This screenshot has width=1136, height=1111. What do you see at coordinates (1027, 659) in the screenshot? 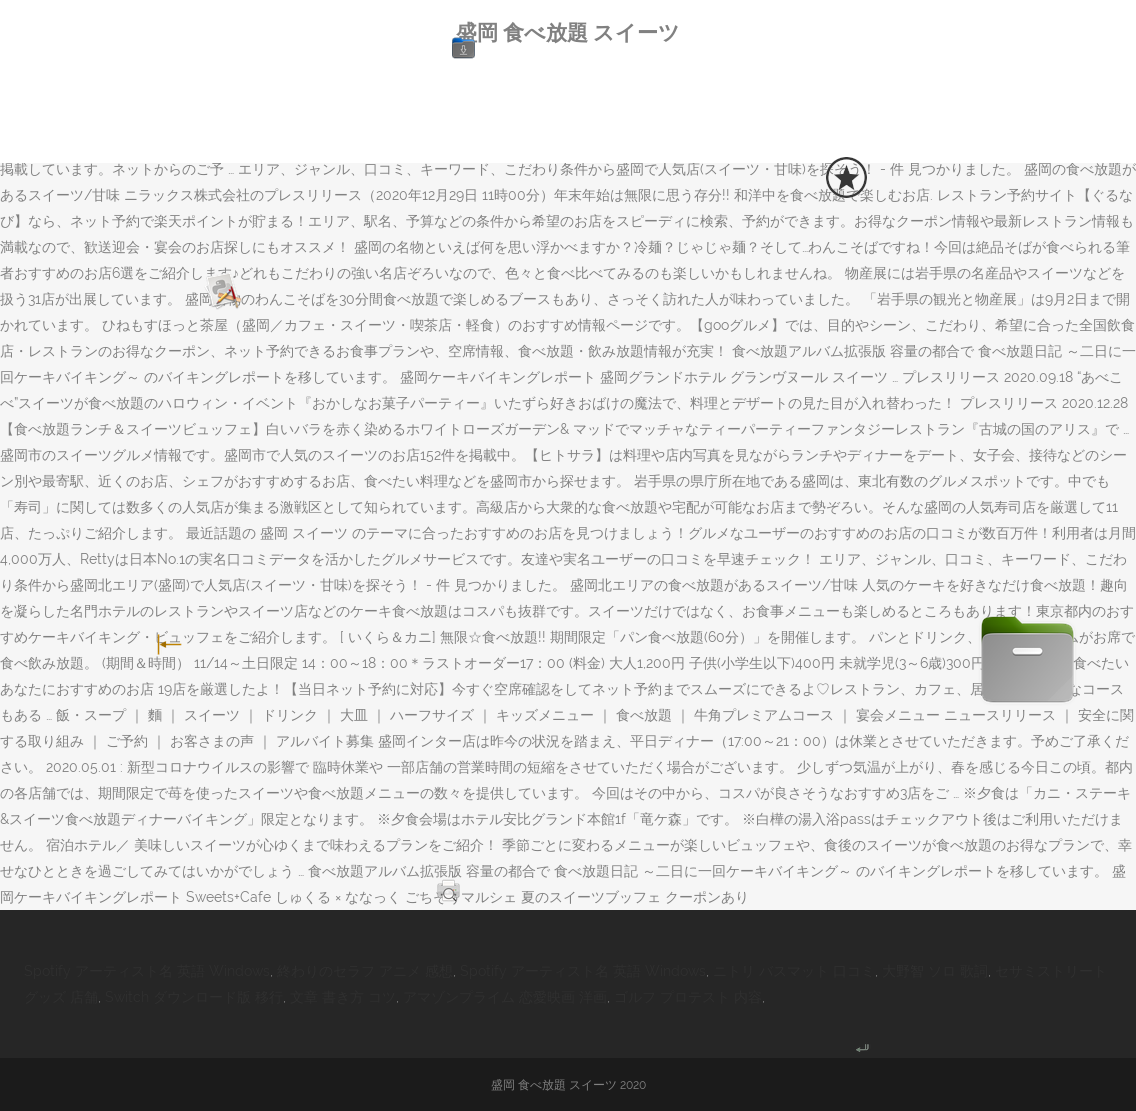
I see `open the file manager` at bounding box center [1027, 659].